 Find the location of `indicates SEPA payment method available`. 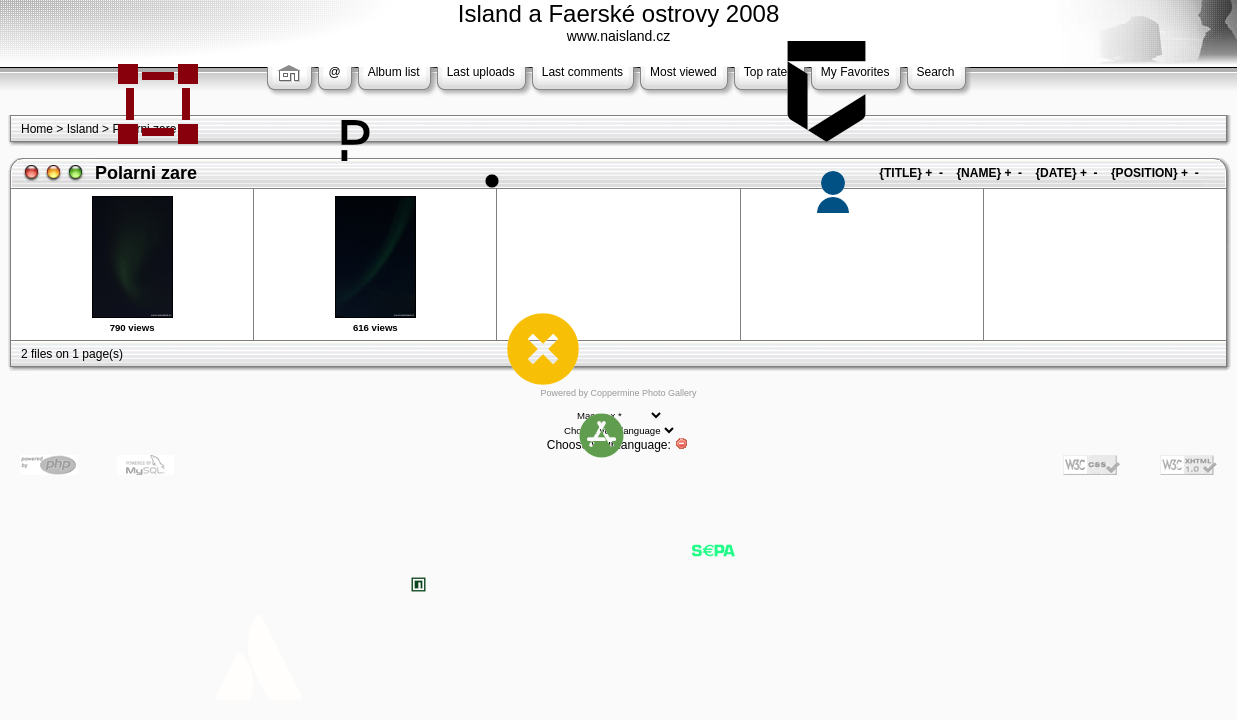

indicates SEPA payment method available is located at coordinates (713, 550).